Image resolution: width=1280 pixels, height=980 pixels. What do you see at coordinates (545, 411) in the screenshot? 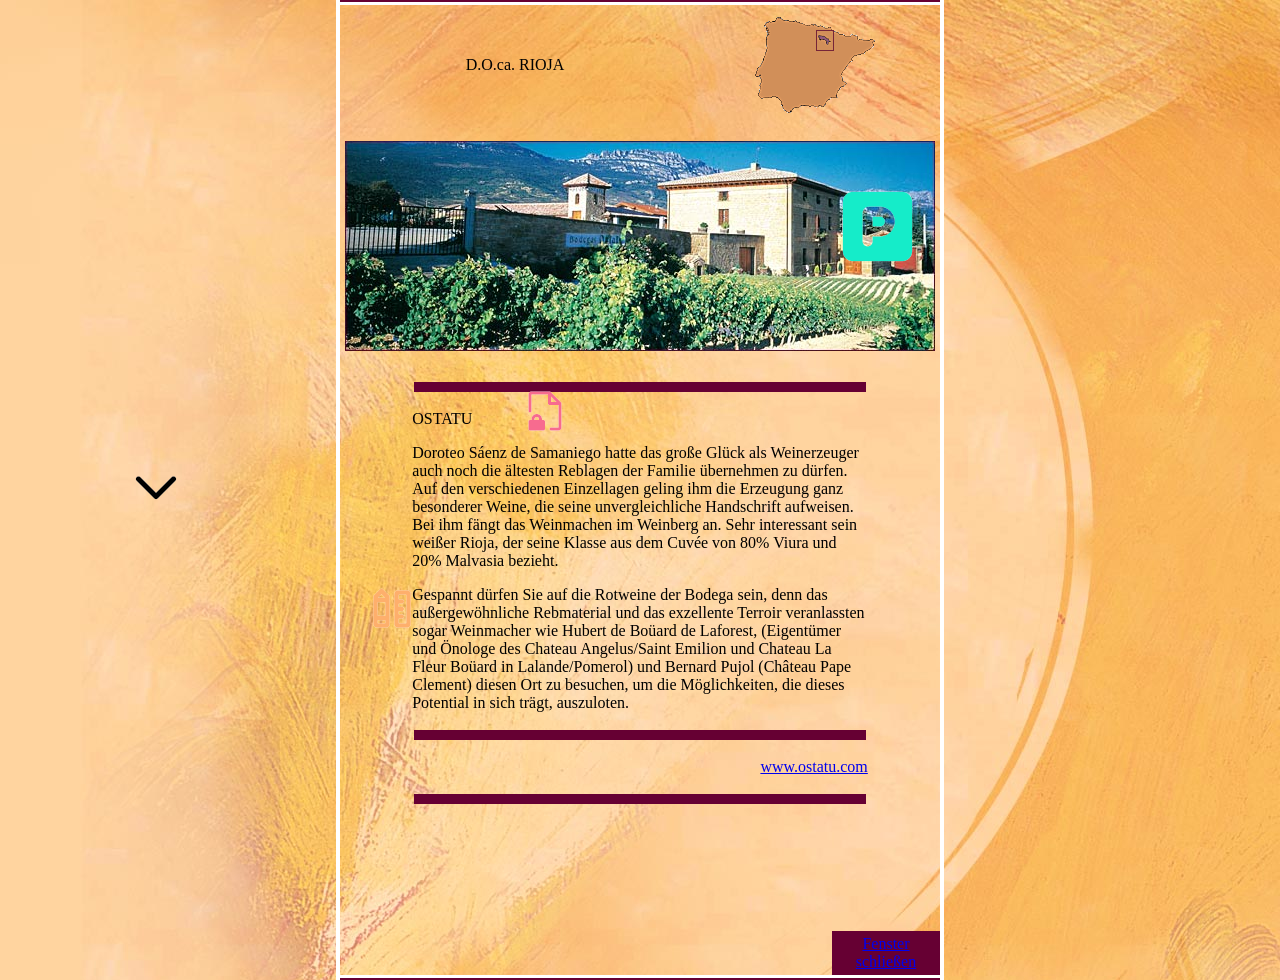
I see `access a password-protected file` at bounding box center [545, 411].